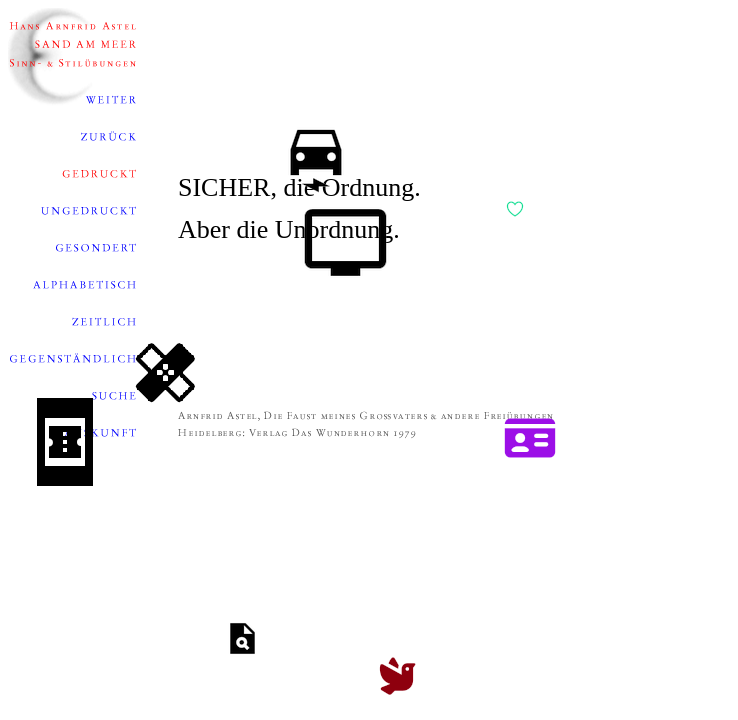 This screenshot has height=720, width=738. Describe the element at coordinates (165, 372) in the screenshot. I see `apply healing or spot removal tool` at that location.